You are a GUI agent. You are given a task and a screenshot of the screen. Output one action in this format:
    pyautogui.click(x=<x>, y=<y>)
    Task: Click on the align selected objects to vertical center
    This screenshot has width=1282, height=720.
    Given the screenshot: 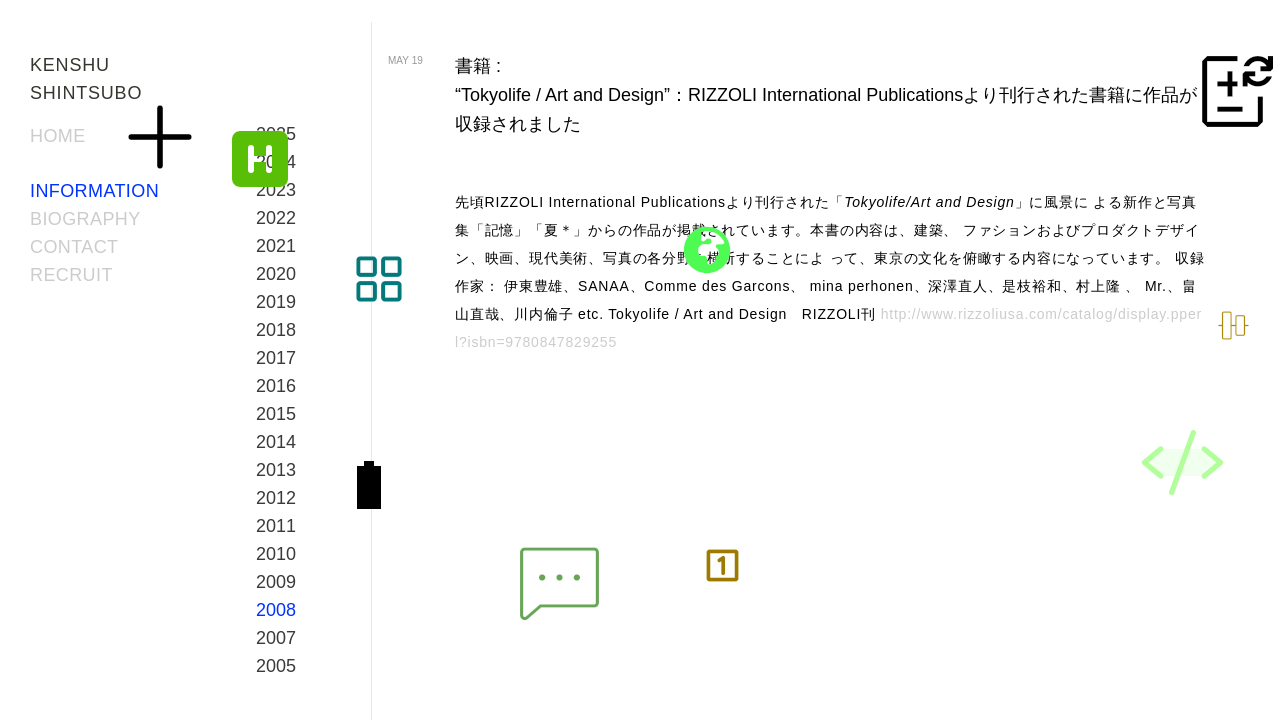 What is the action you would take?
    pyautogui.click(x=1233, y=325)
    